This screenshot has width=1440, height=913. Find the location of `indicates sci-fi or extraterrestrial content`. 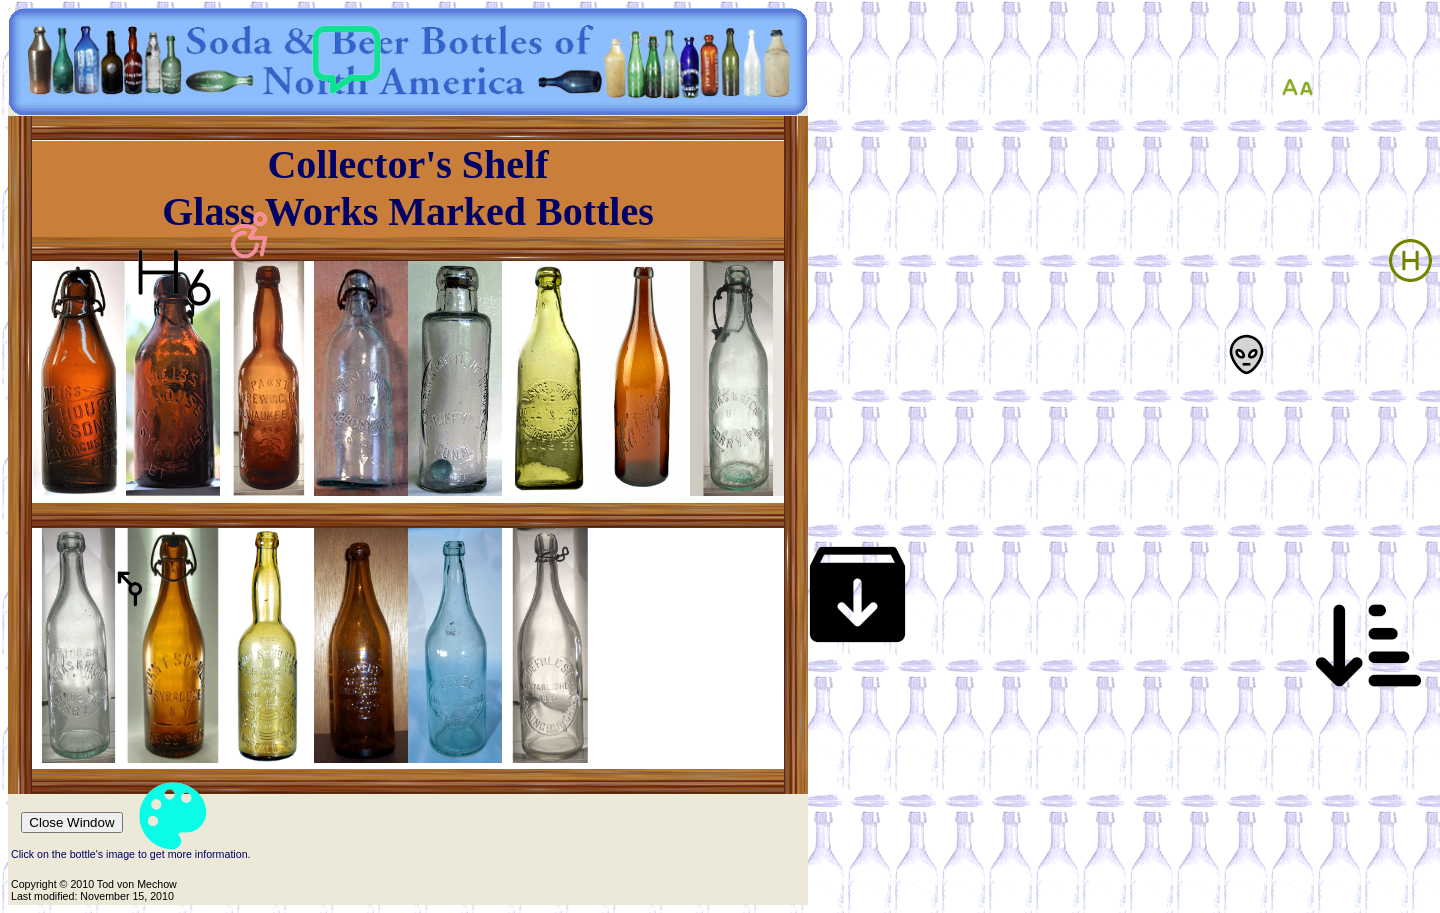

indicates sci-fi or extraterrestrial content is located at coordinates (1246, 354).